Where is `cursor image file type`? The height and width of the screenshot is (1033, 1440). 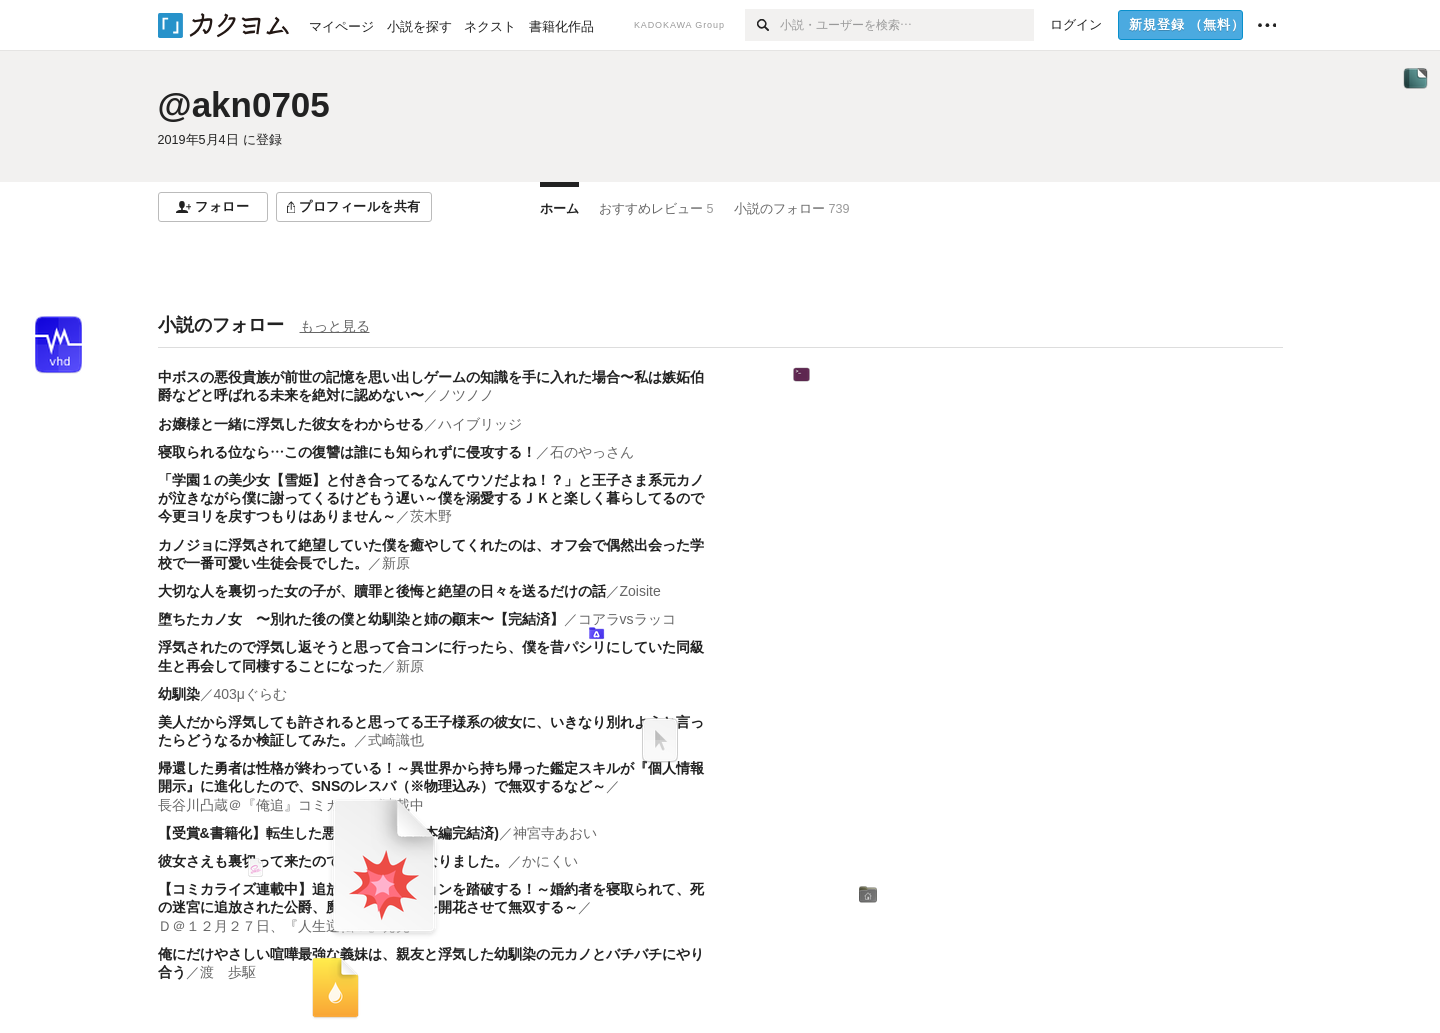 cursor image file type is located at coordinates (660, 740).